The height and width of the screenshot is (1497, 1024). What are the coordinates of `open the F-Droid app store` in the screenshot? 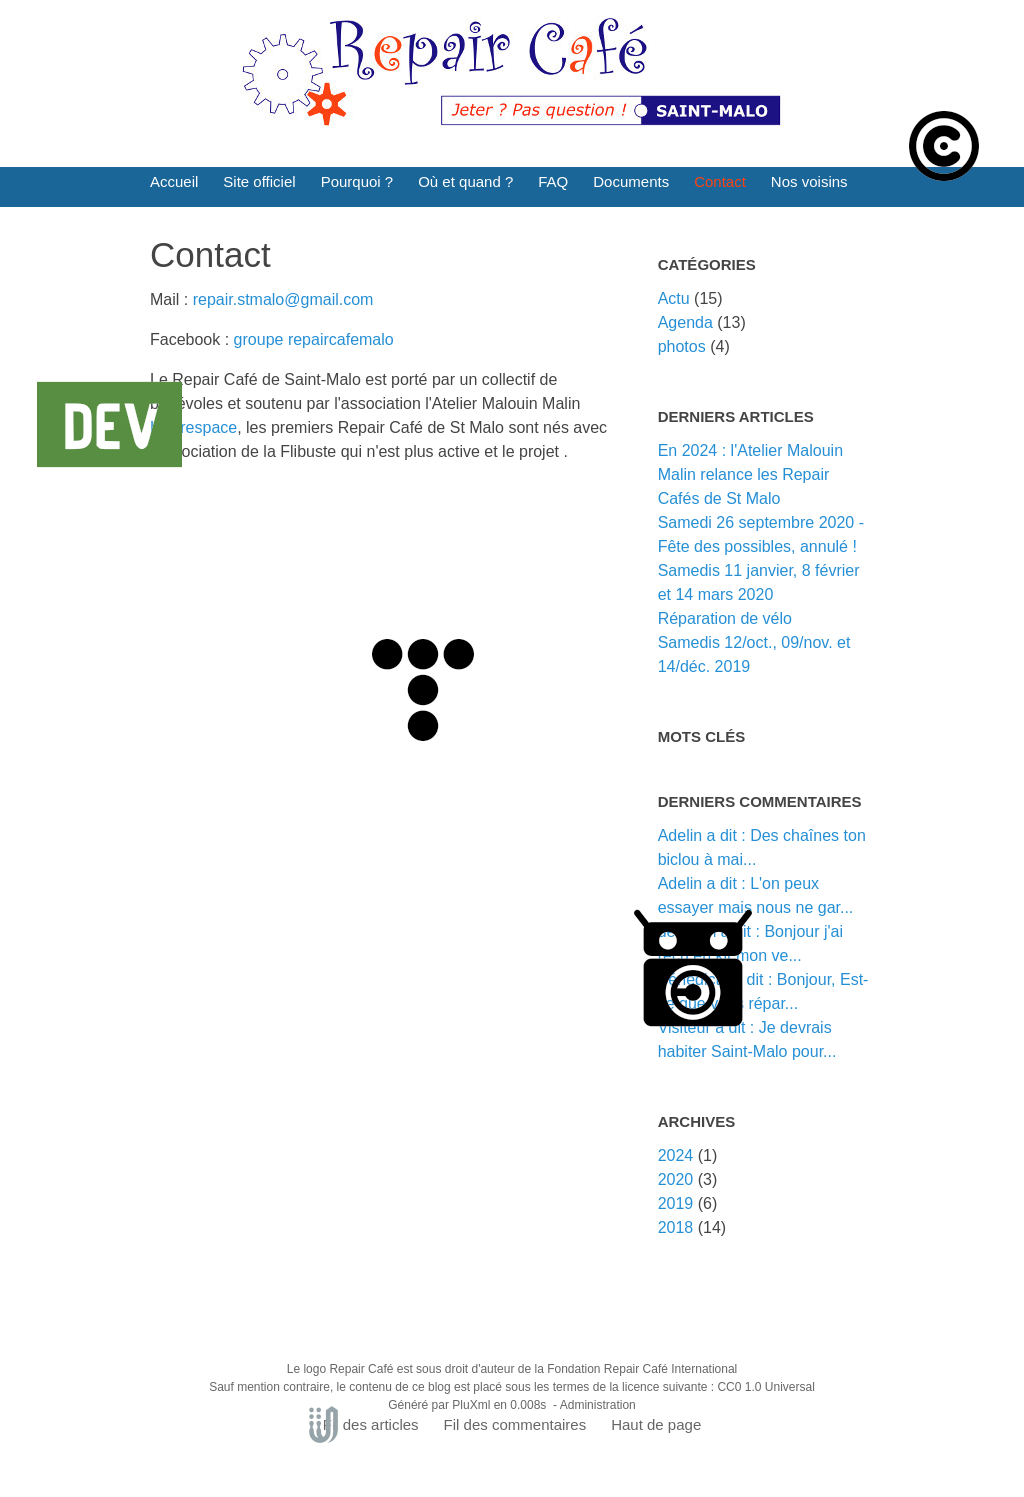 It's located at (693, 968).